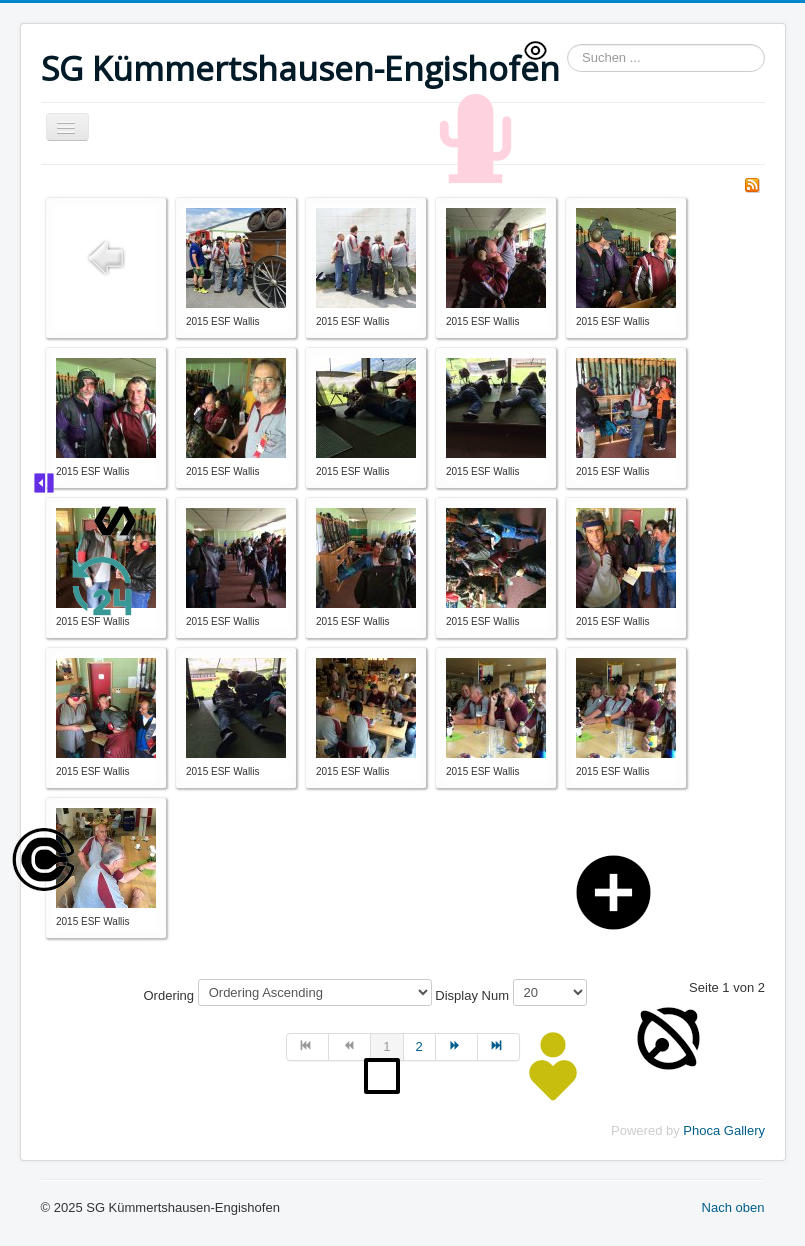 Image resolution: width=805 pixels, height=1246 pixels. I want to click on view notifications, so click(668, 1038).